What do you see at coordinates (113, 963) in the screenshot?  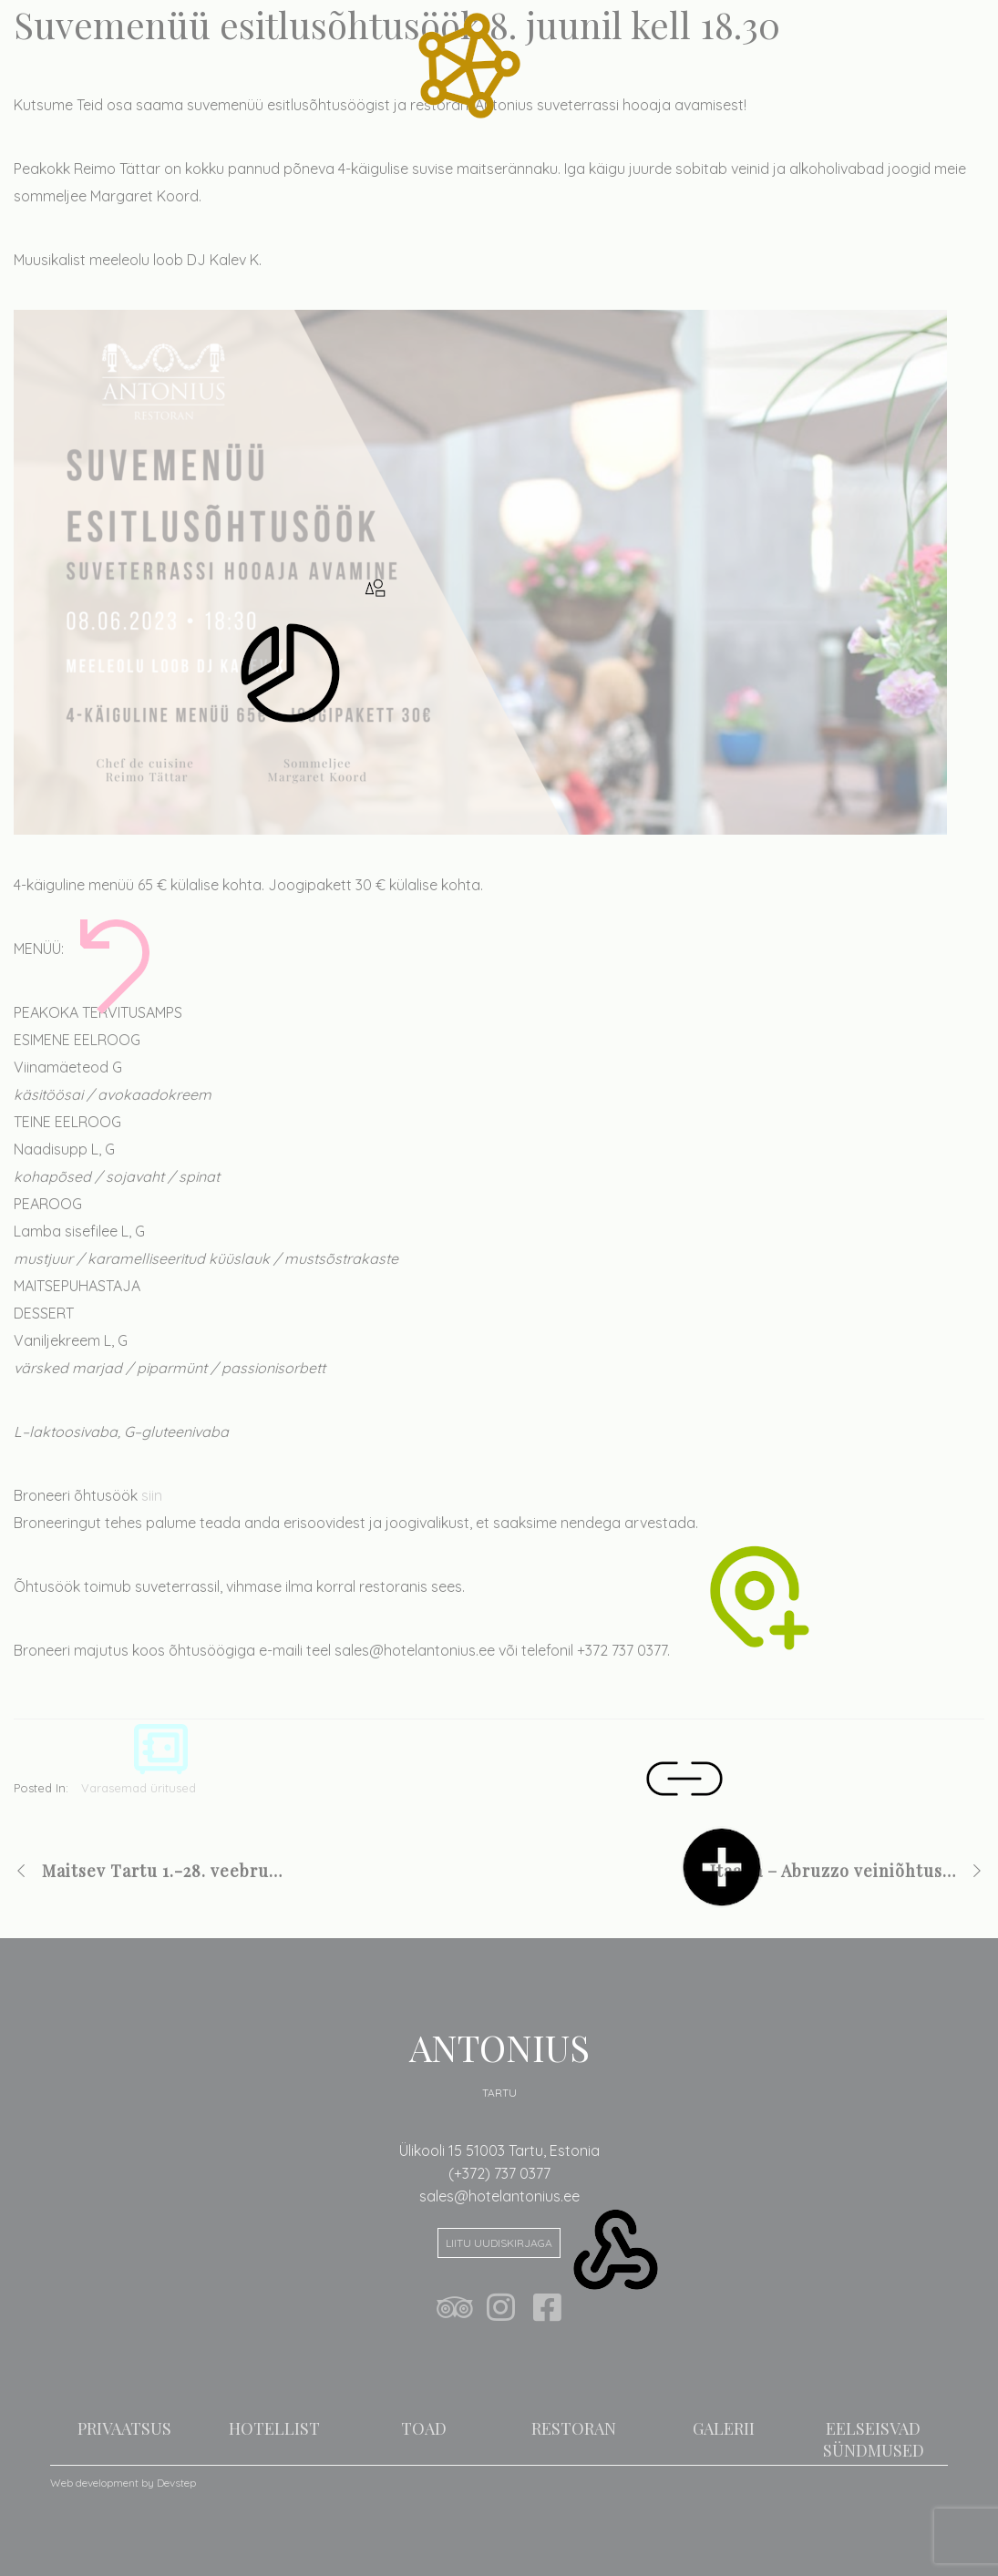 I see `discard changes and revert to previous state` at bounding box center [113, 963].